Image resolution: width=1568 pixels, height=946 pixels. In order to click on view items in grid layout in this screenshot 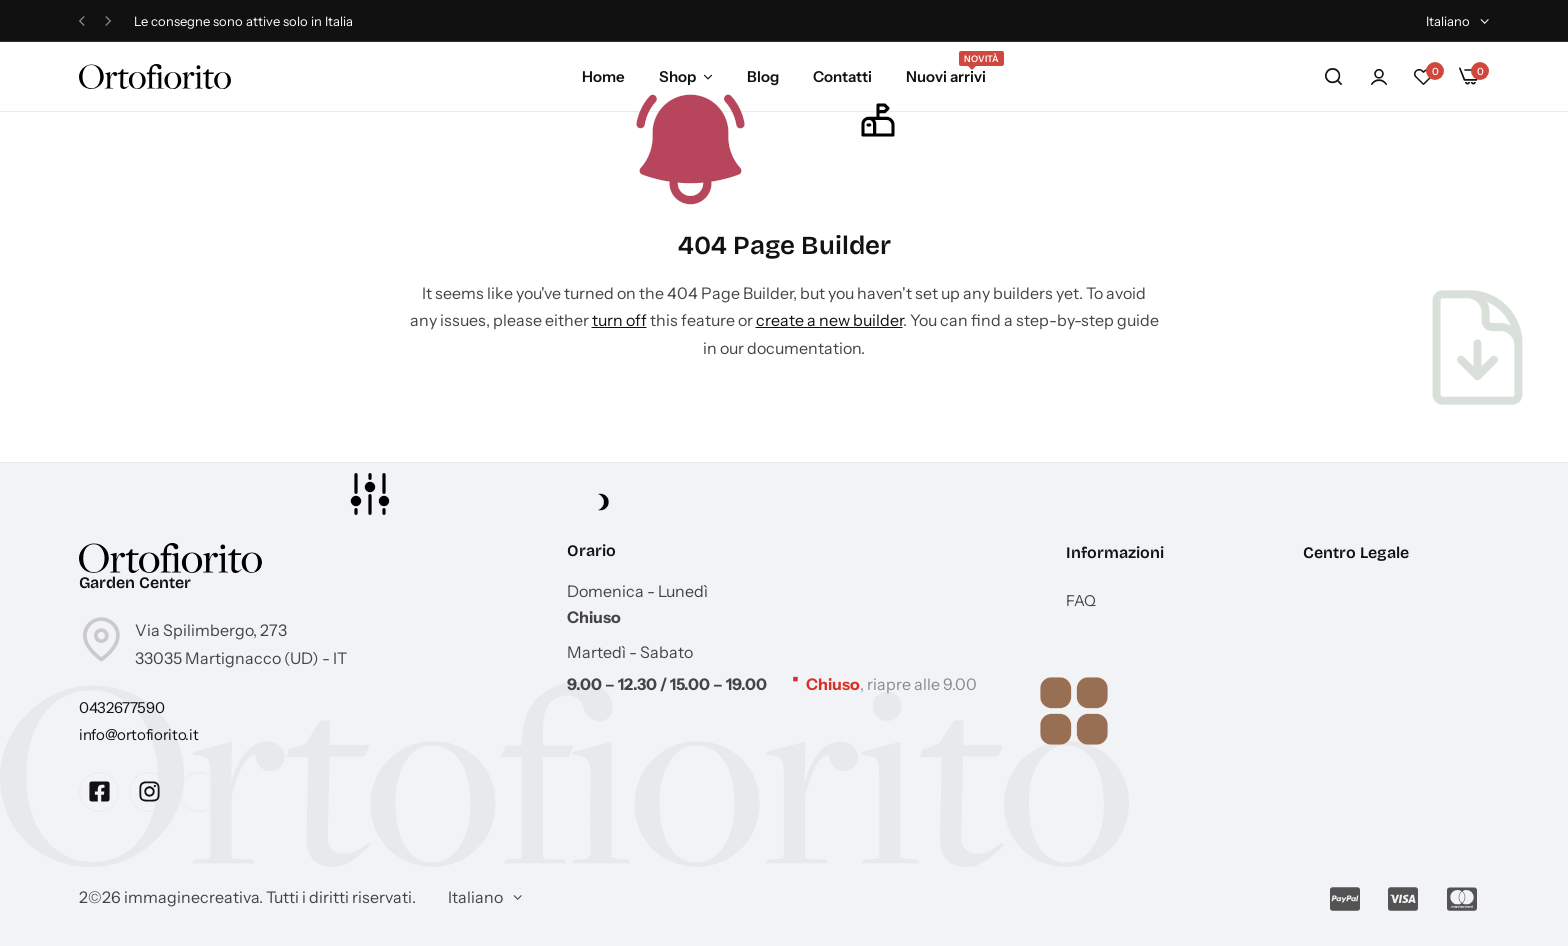, I will do `click(1074, 711)`.